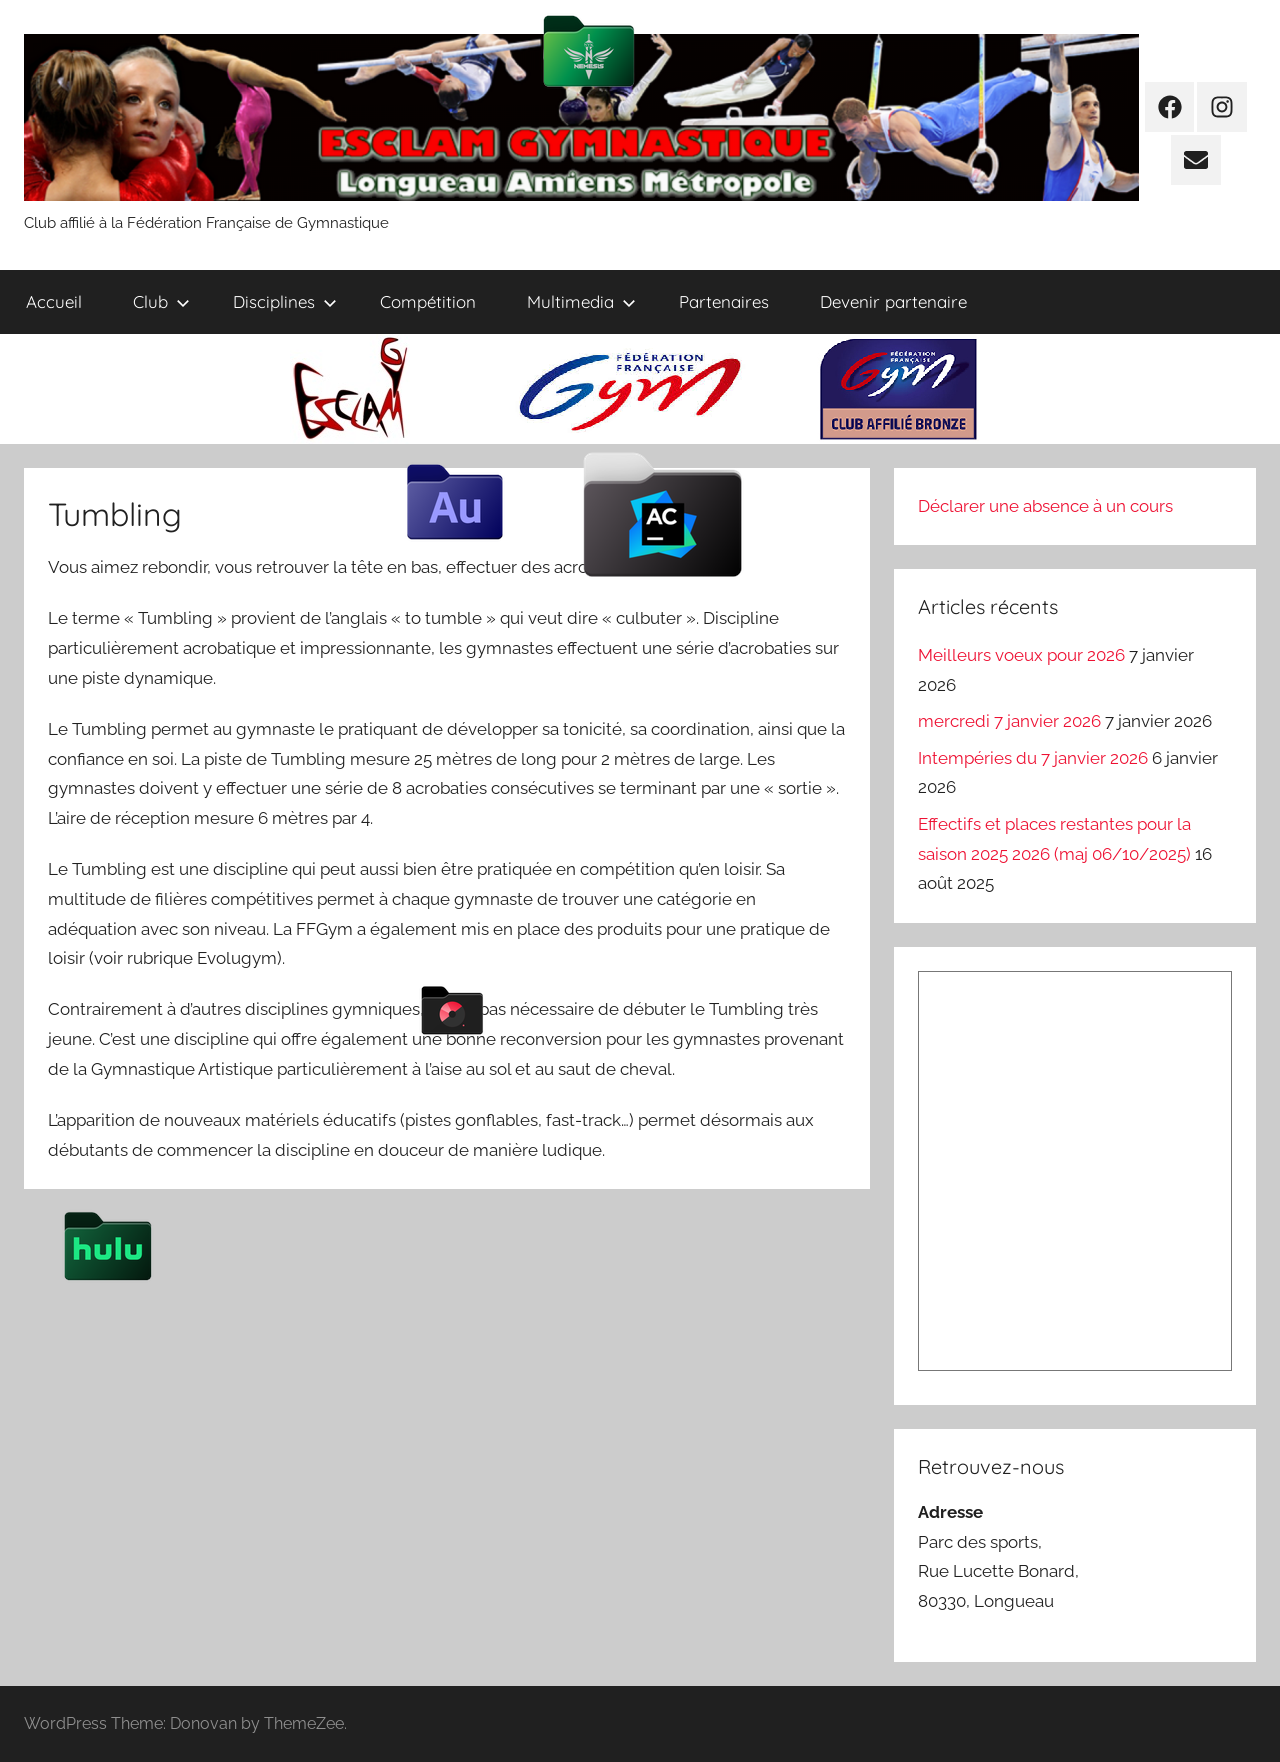  Describe the element at coordinates (452, 1012) in the screenshot. I see `folder containing wondershare dvd creator project files` at that location.